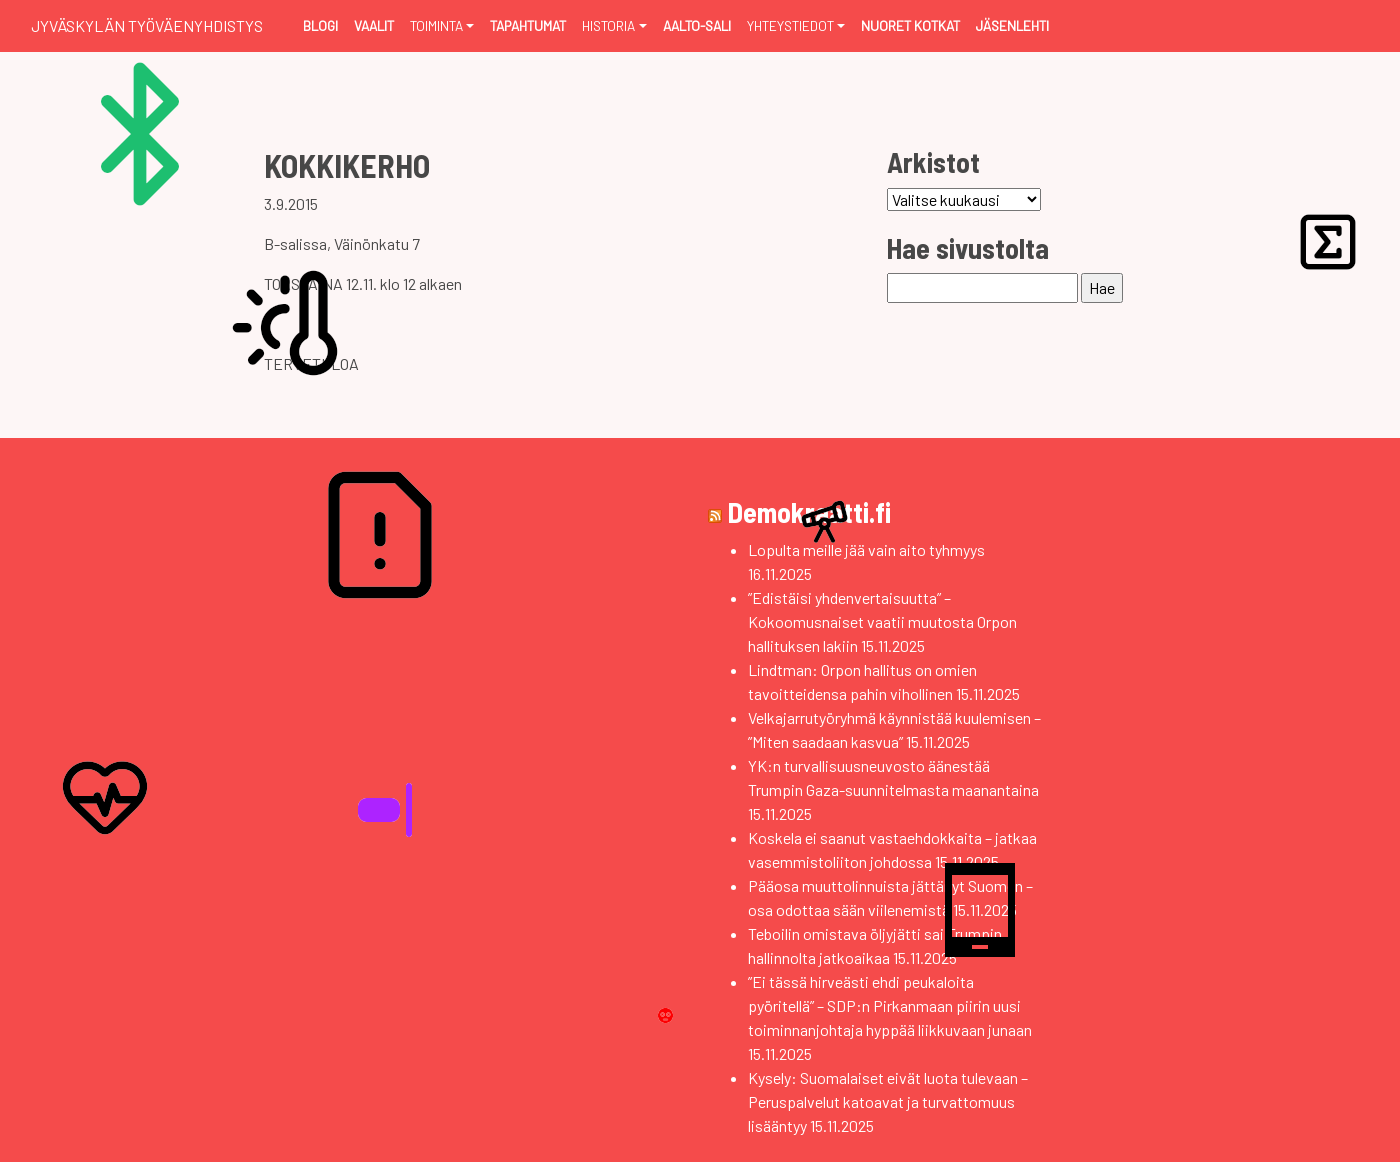 The width and height of the screenshot is (1400, 1162). Describe the element at coordinates (105, 796) in the screenshot. I see `view health or fitness tracking data` at that location.